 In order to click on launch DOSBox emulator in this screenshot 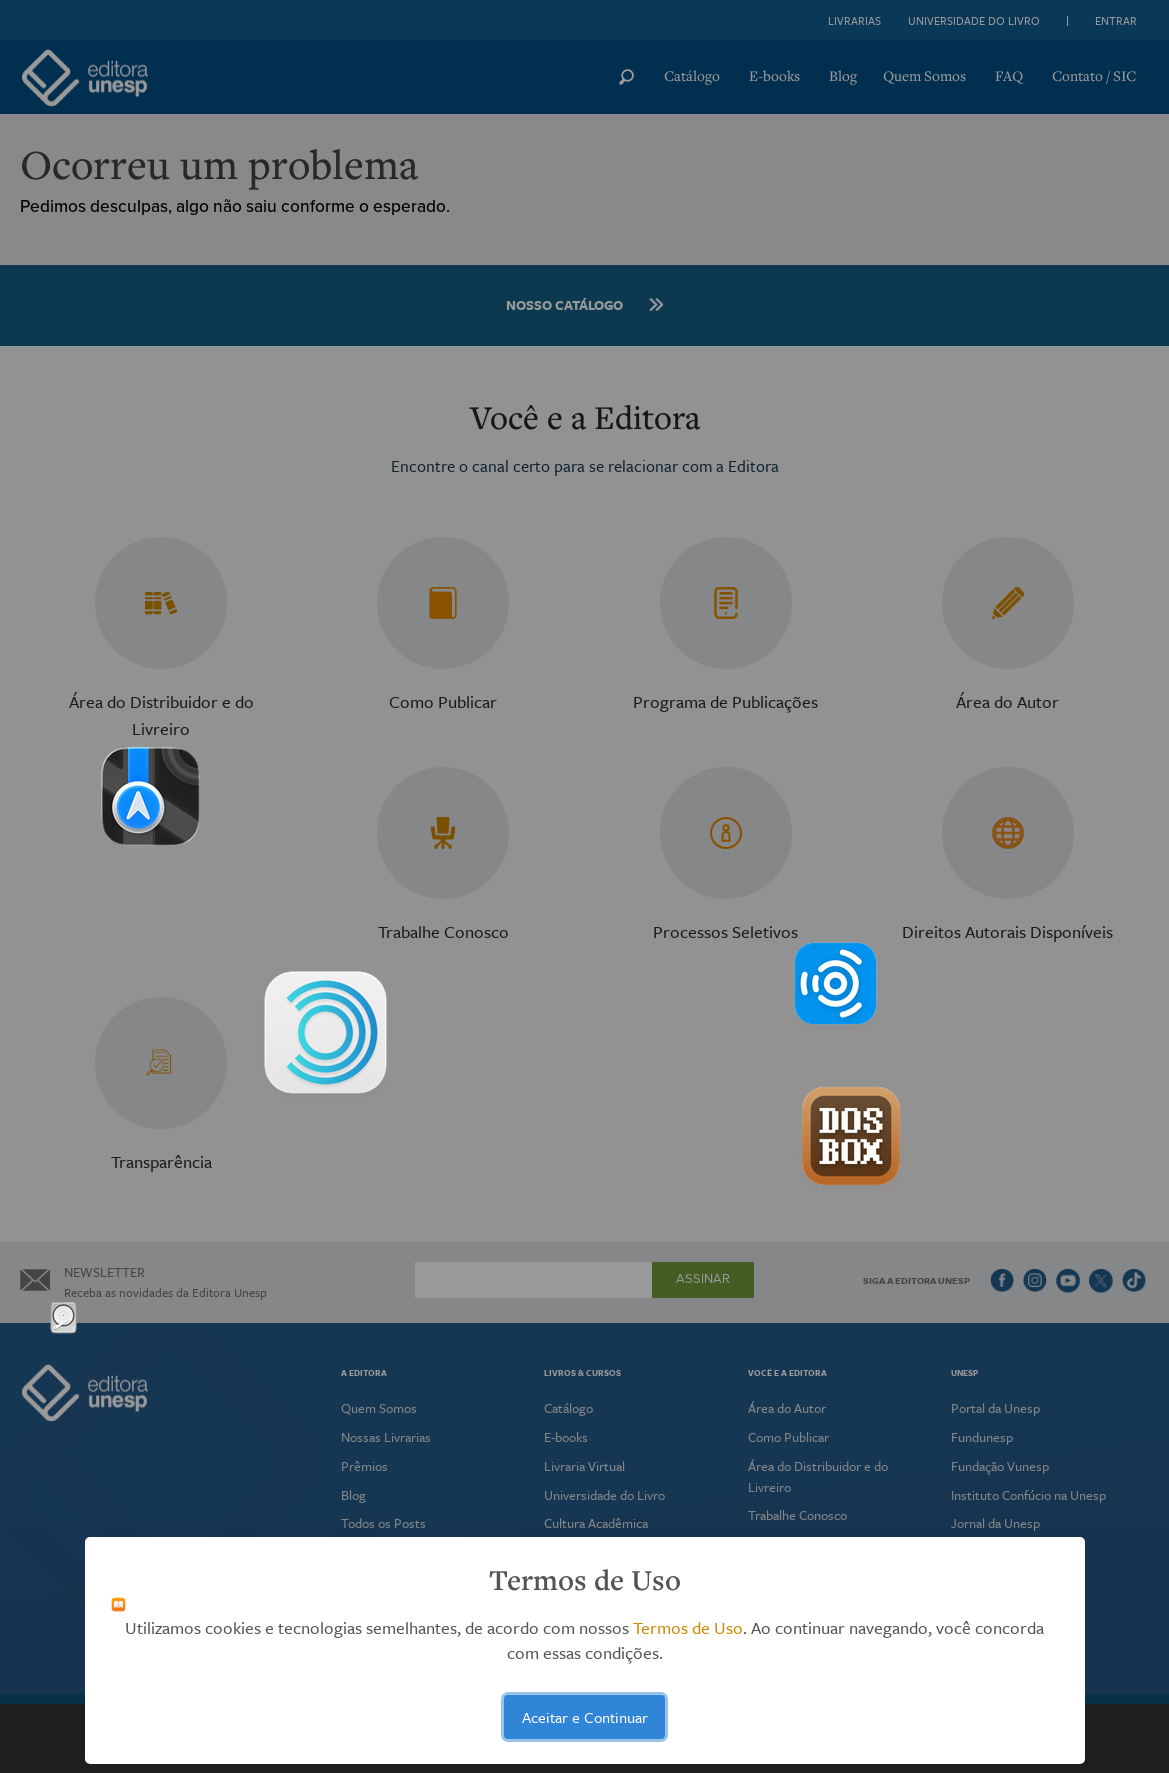, I will do `click(851, 1136)`.